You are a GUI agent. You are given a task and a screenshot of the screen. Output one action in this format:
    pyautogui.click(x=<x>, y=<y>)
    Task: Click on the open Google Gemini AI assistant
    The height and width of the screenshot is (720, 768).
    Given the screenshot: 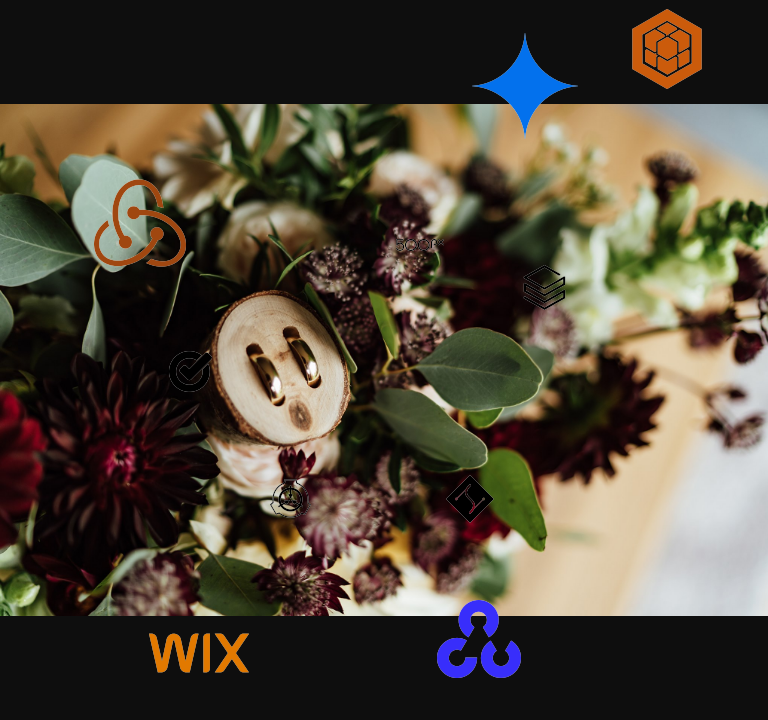 What is the action you would take?
    pyautogui.click(x=525, y=86)
    